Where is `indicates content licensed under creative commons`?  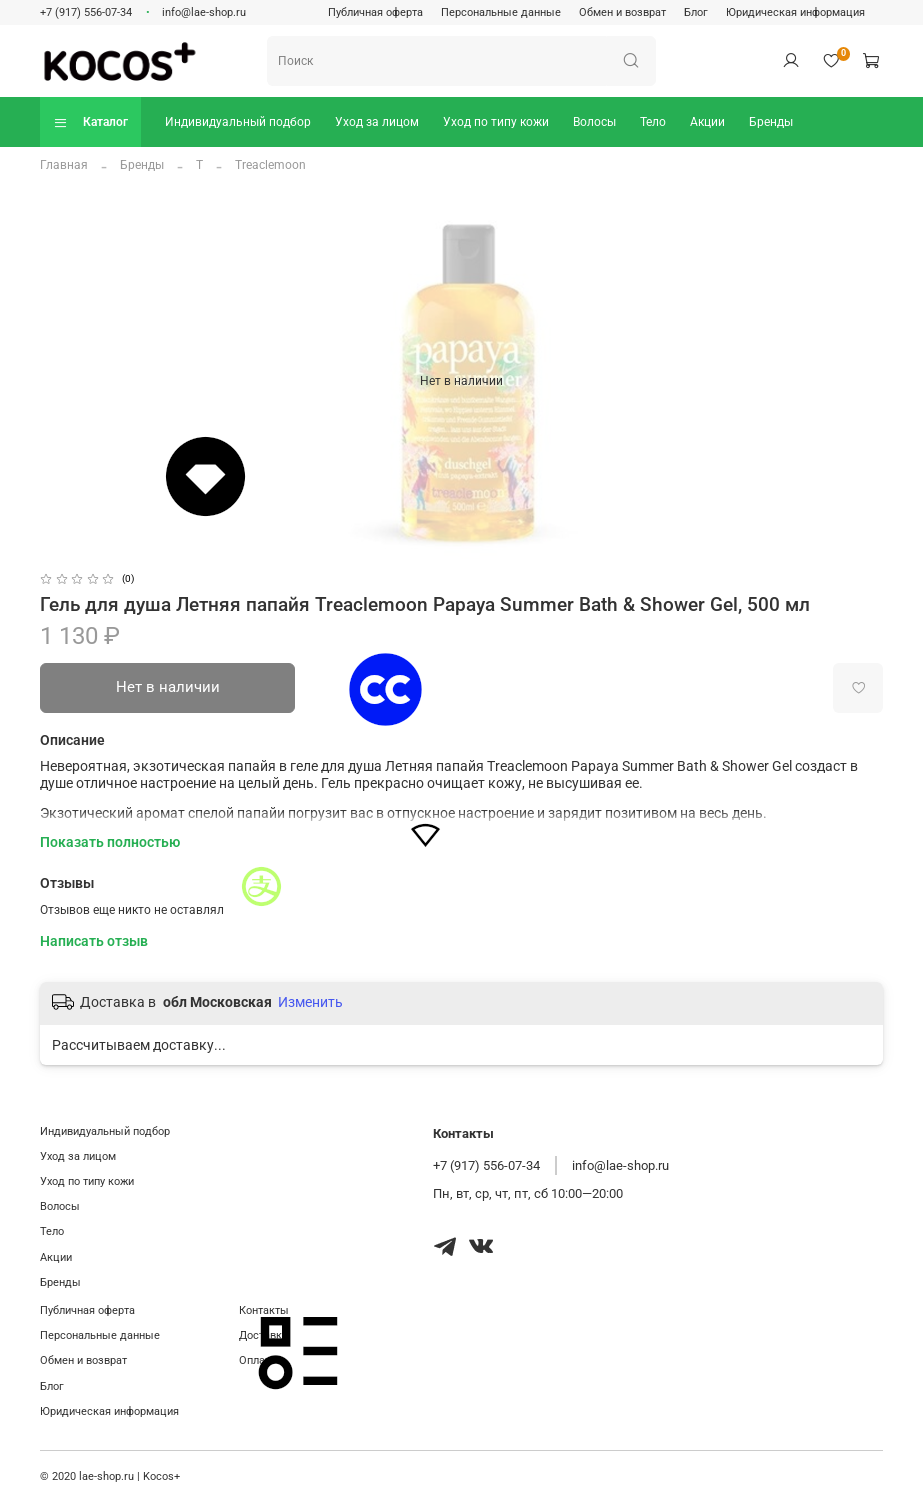 indicates content licensed under creative commons is located at coordinates (385, 689).